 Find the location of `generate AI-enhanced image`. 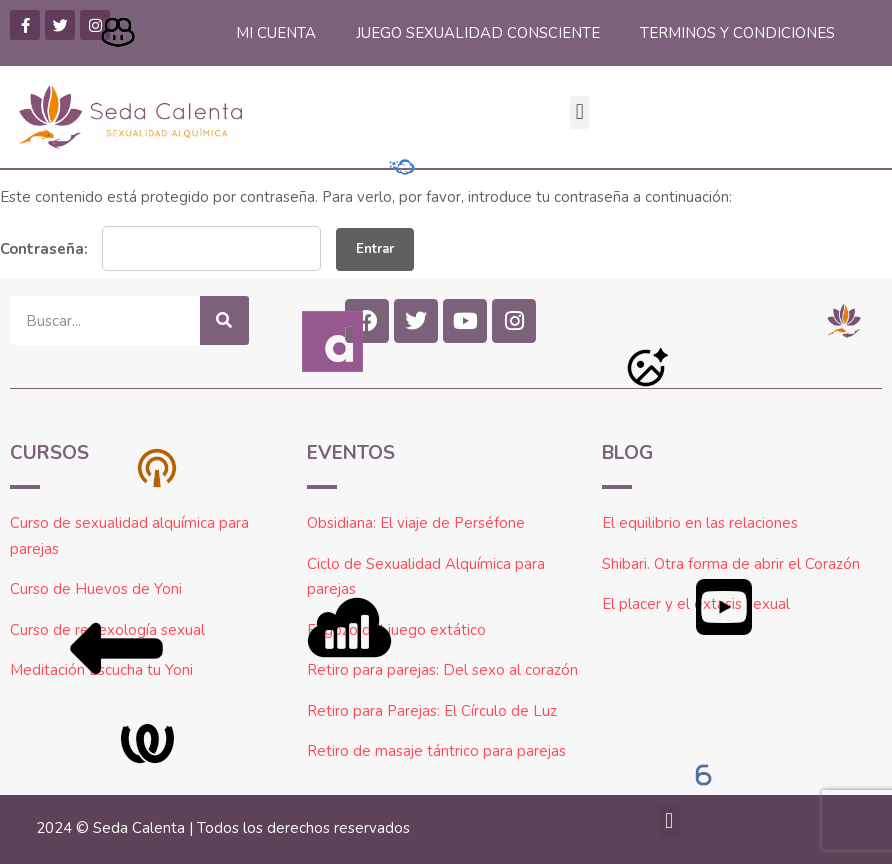

generate AI-enhanced image is located at coordinates (646, 368).